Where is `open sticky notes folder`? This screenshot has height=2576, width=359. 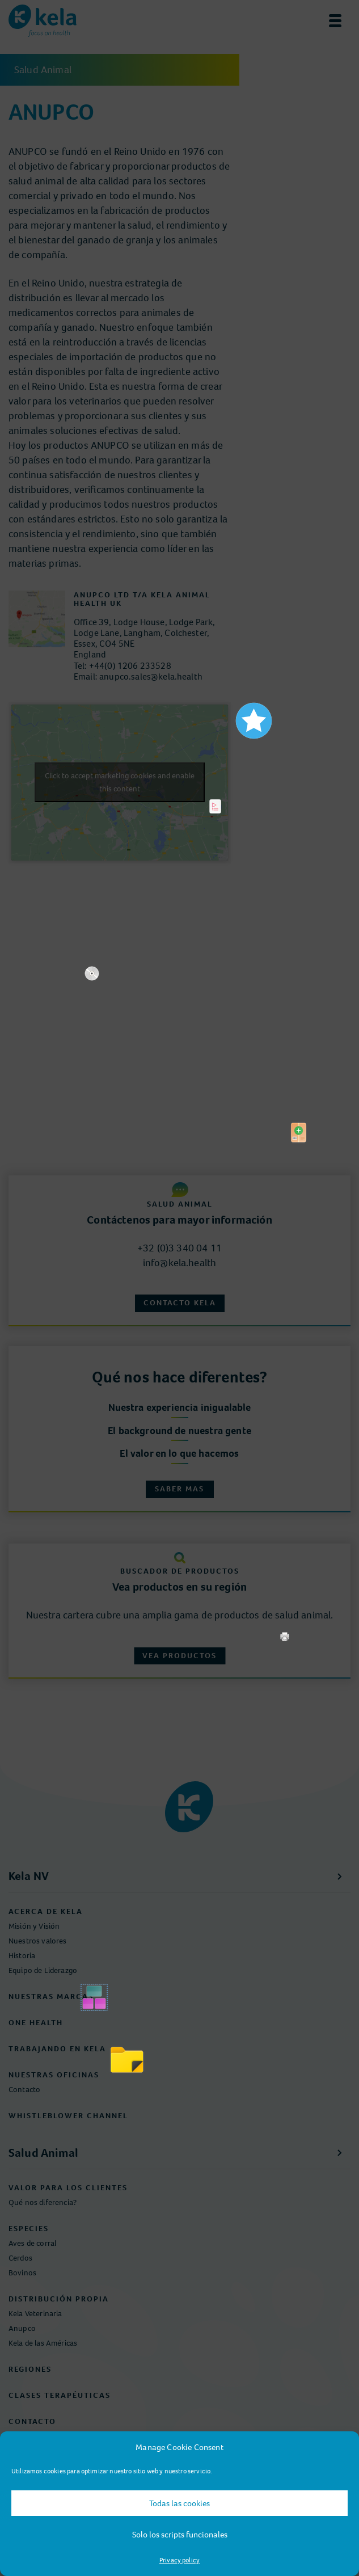 open sticky notes folder is located at coordinates (126, 2060).